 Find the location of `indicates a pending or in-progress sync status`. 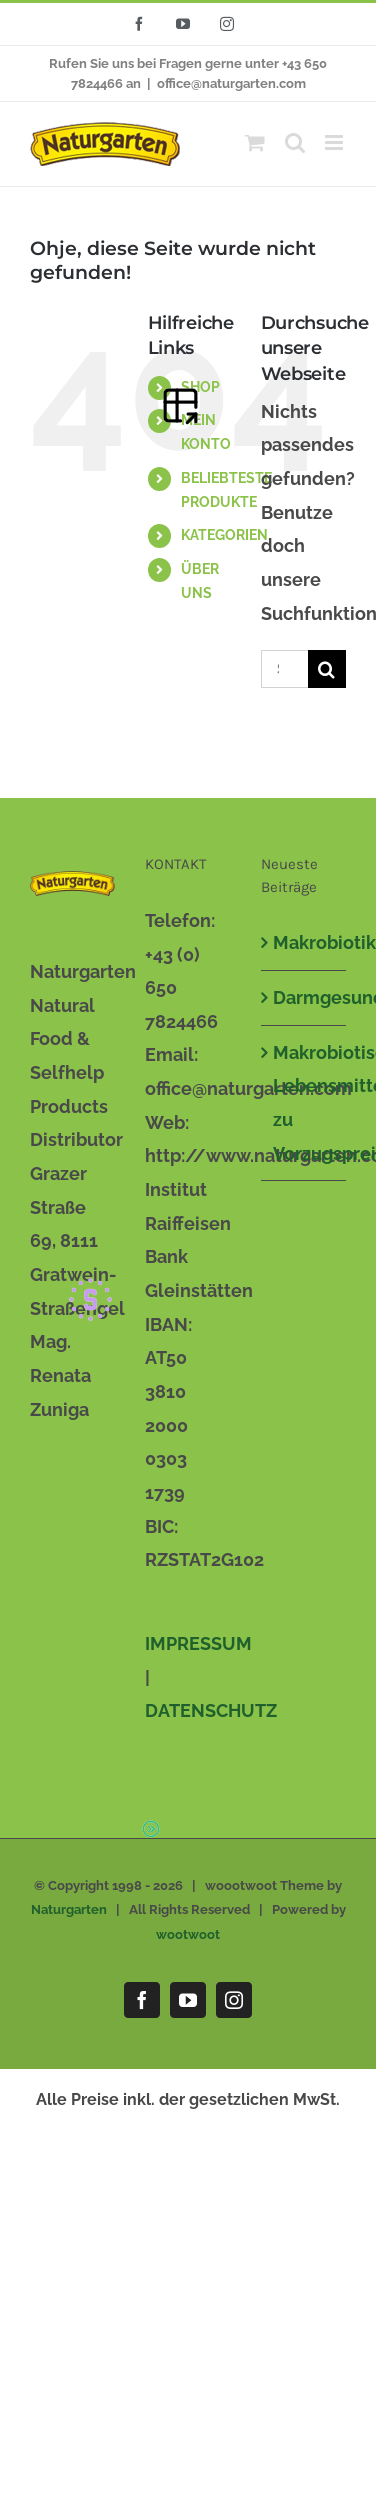

indicates a pending or in-progress sync status is located at coordinates (90, 1299).